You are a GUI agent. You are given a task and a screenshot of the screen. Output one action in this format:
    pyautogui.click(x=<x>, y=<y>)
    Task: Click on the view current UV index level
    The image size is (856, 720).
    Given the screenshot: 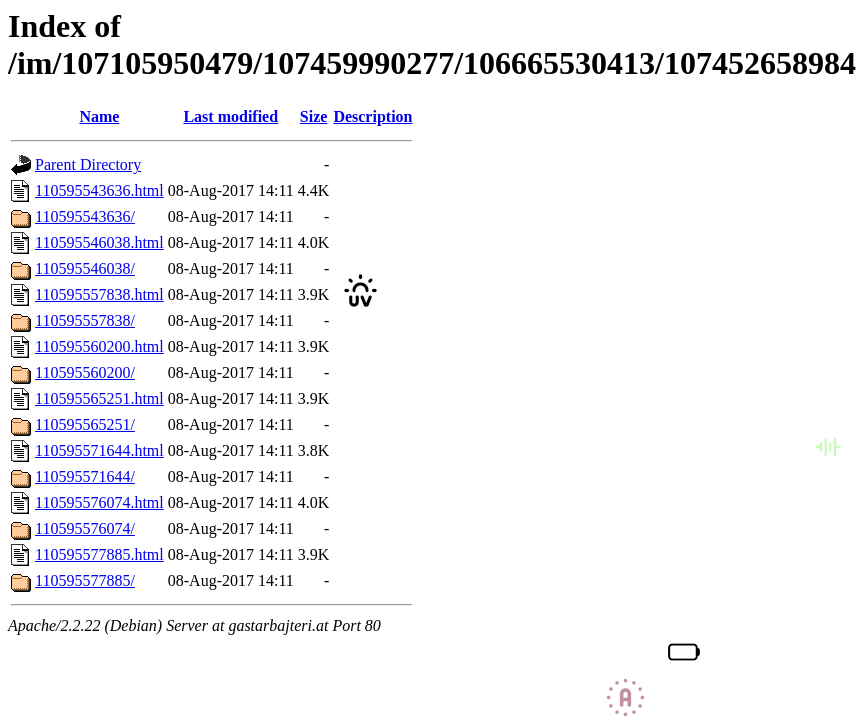 What is the action you would take?
    pyautogui.click(x=360, y=290)
    